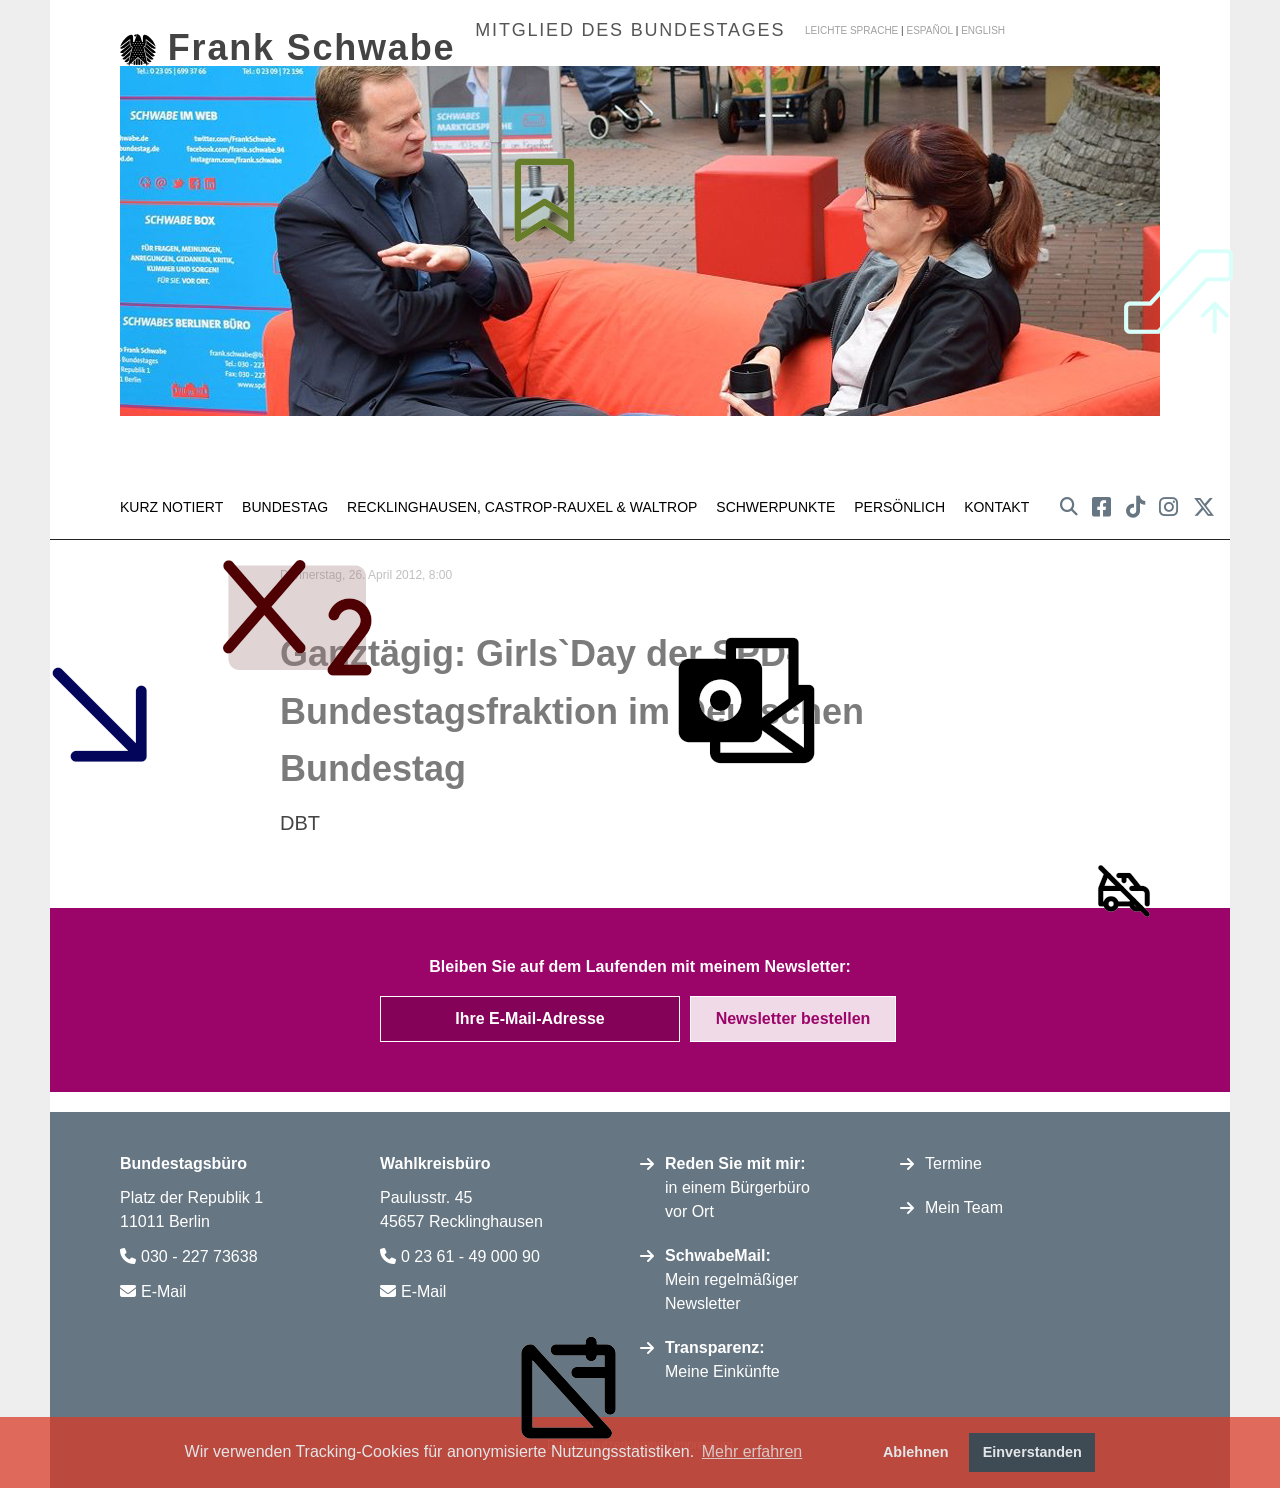  I want to click on vehicle unavailable or disabled, so click(1124, 891).